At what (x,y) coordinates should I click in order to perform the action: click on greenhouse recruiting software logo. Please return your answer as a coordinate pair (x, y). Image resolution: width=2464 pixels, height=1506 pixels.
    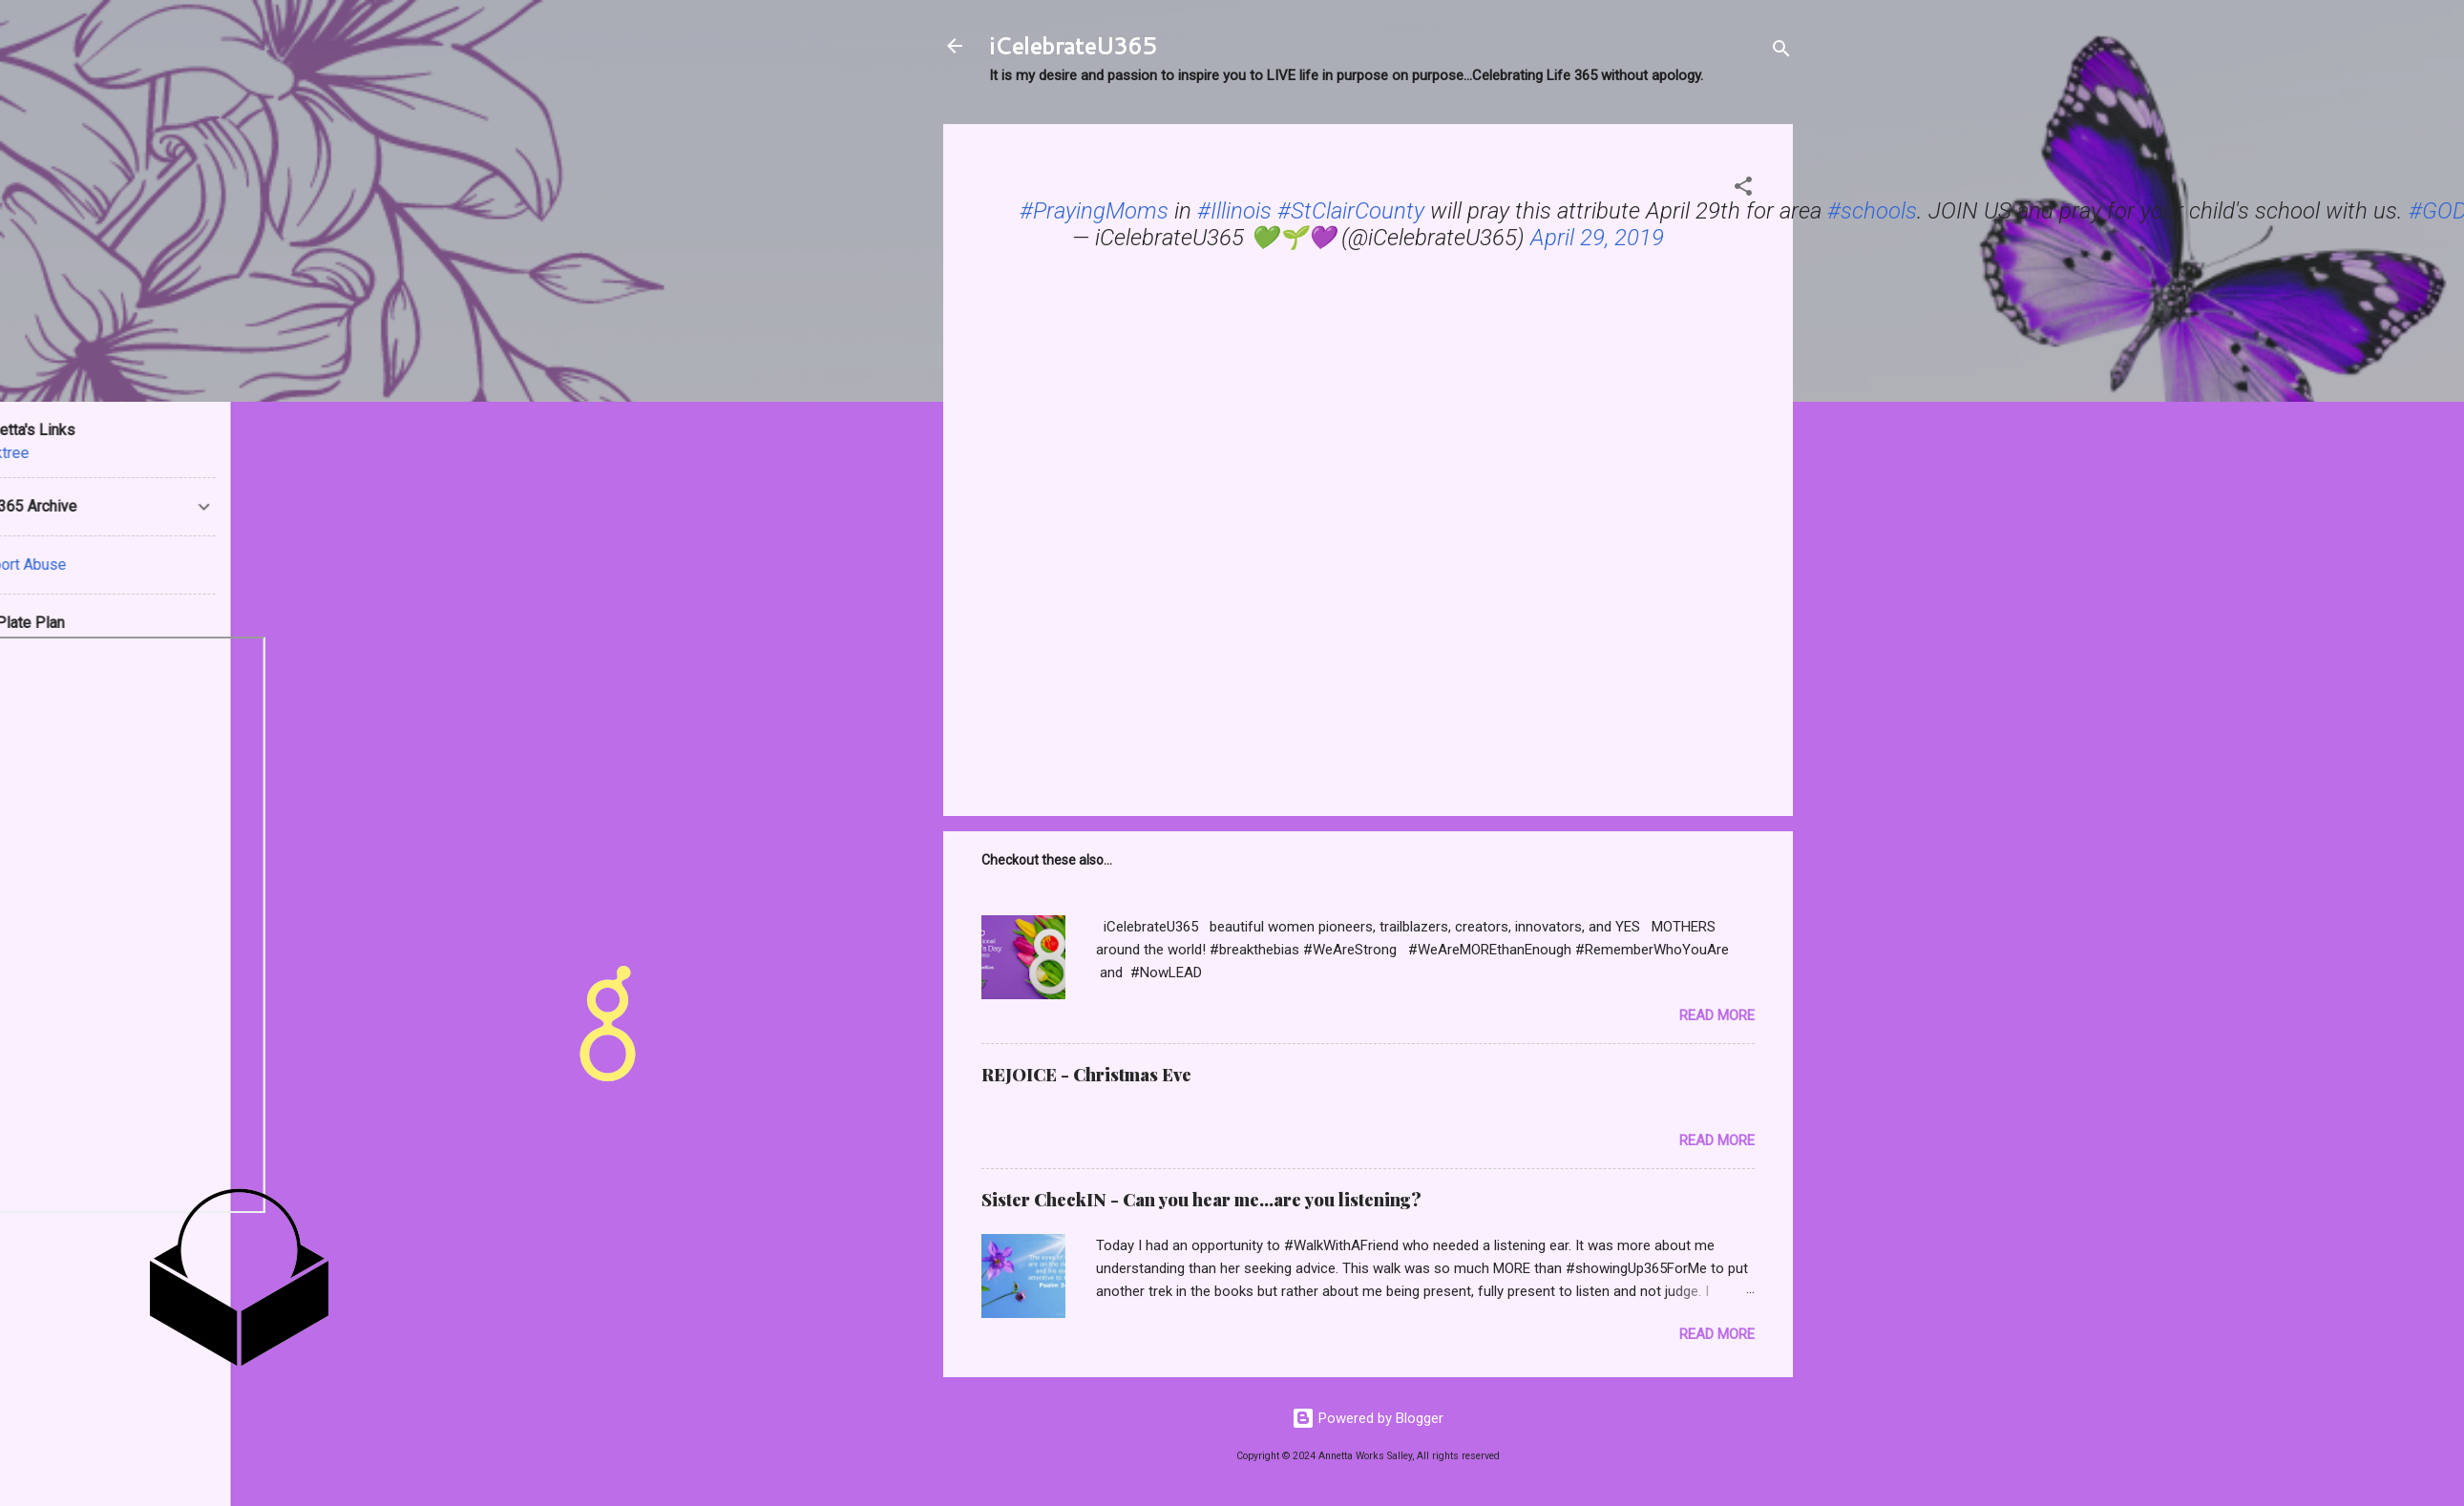
    Looking at the image, I should click on (607, 1023).